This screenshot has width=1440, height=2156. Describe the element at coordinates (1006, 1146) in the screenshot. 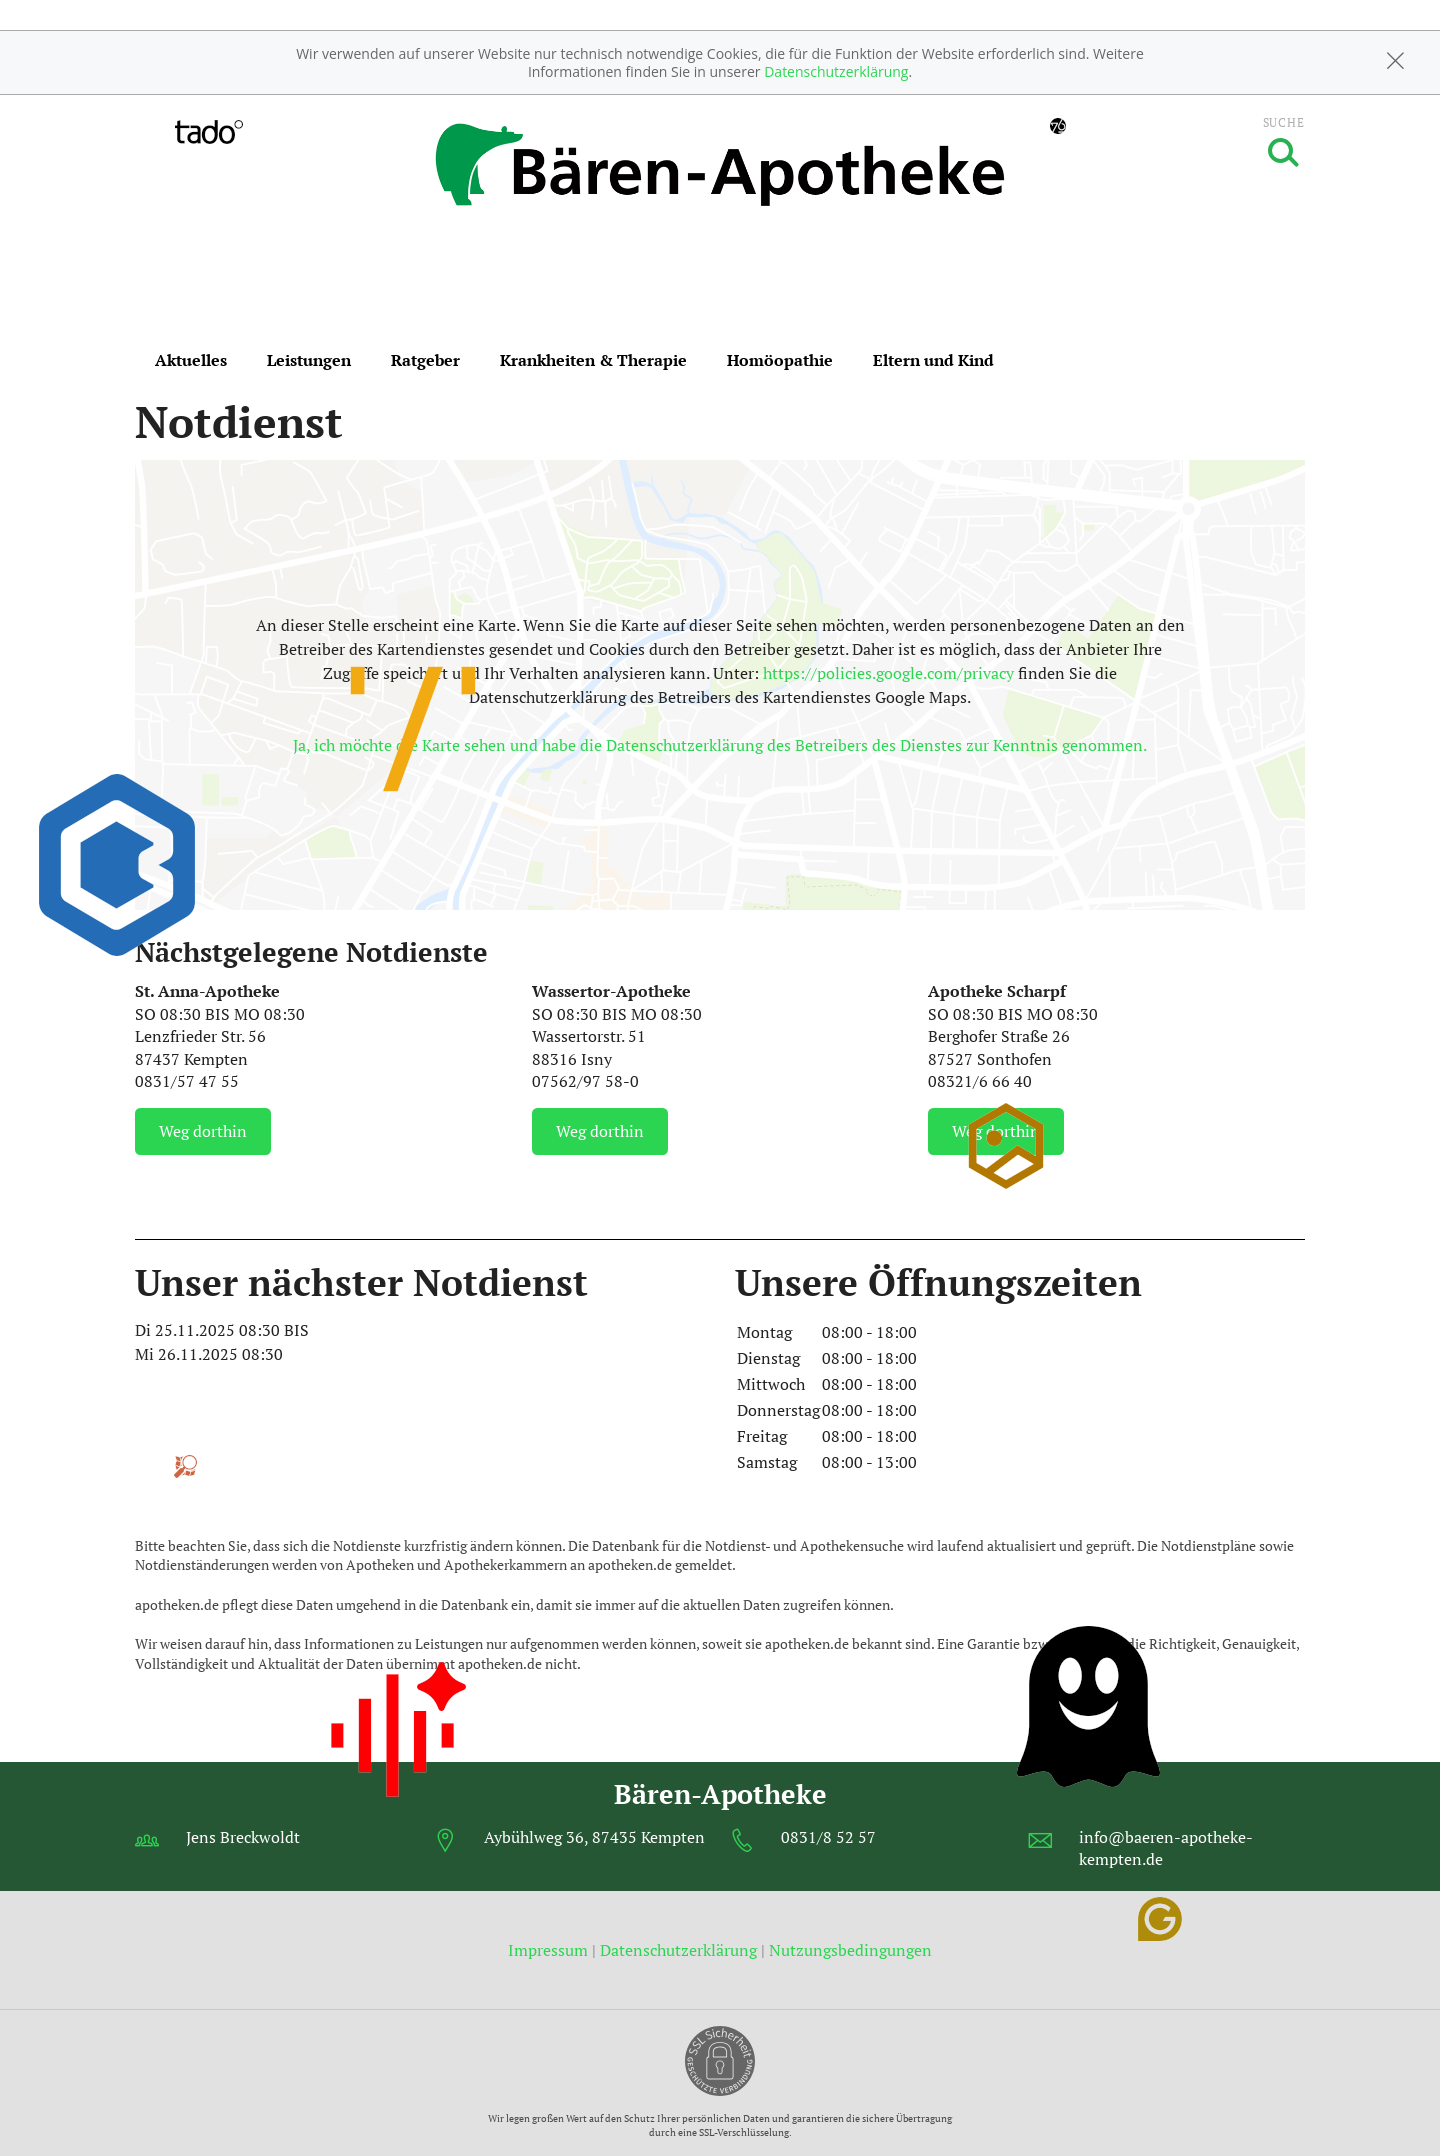

I see `view NFT collection or digital assets` at that location.